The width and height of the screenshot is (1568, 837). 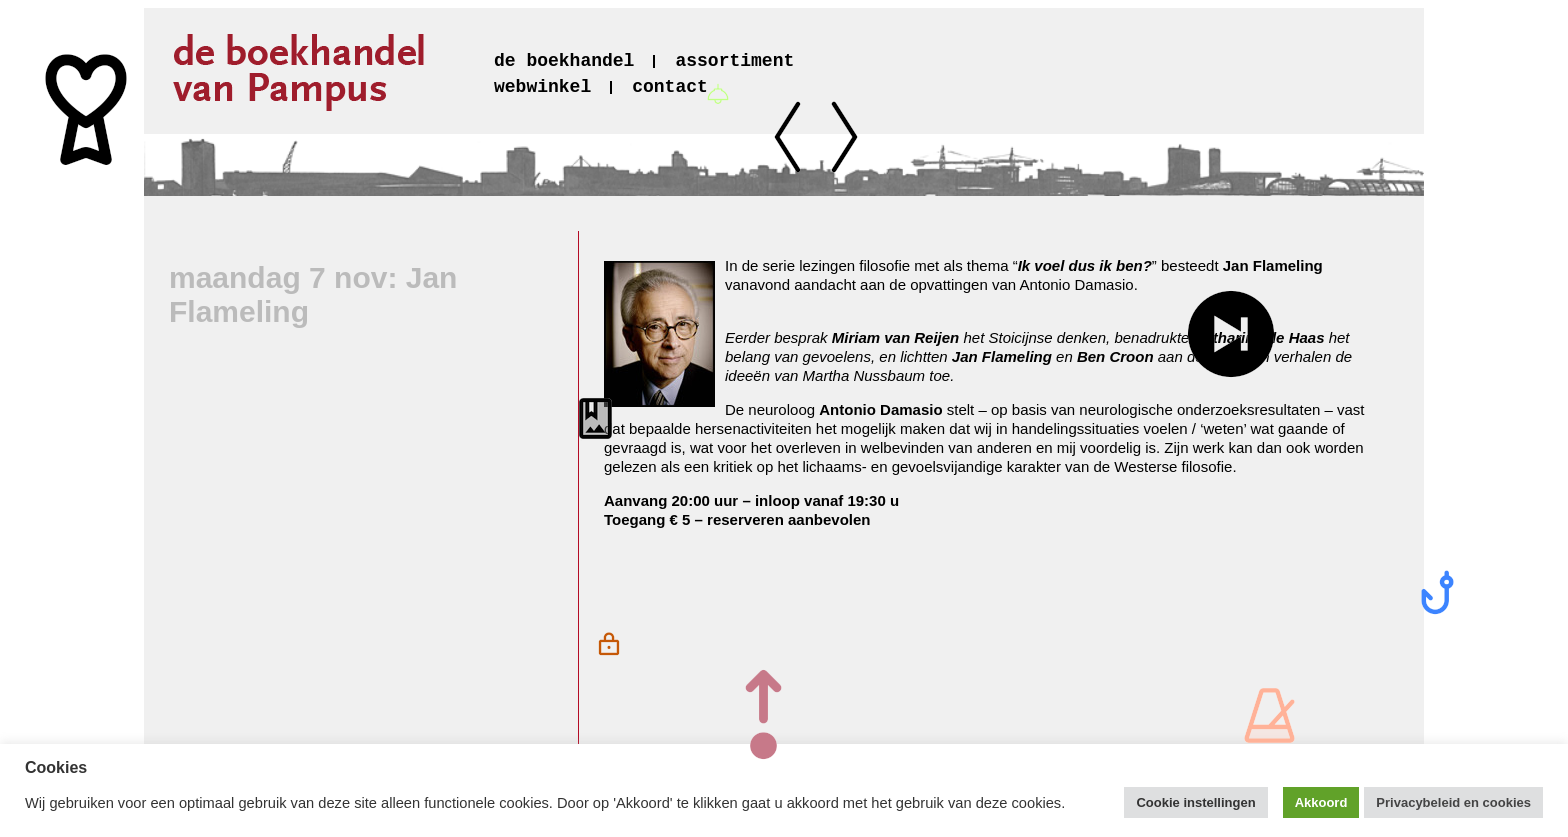 What do you see at coordinates (1437, 593) in the screenshot?
I see `fishing or angling activity` at bounding box center [1437, 593].